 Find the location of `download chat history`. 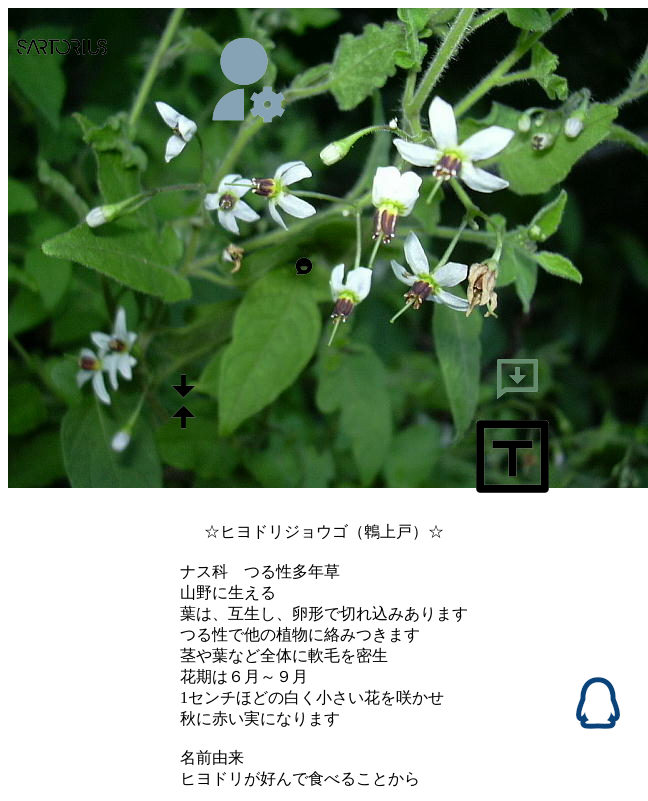

download chat history is located at coordinates (517, 377).